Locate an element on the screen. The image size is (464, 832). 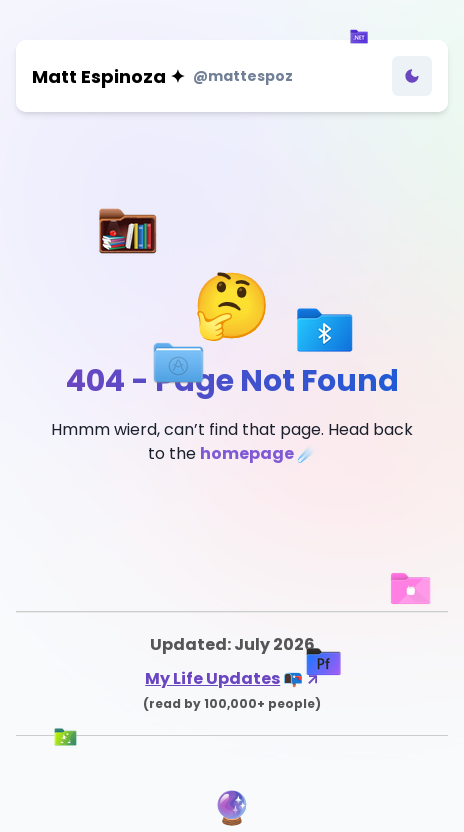
open Adobe Portfolio project folder is located at coordinates (323, 662).